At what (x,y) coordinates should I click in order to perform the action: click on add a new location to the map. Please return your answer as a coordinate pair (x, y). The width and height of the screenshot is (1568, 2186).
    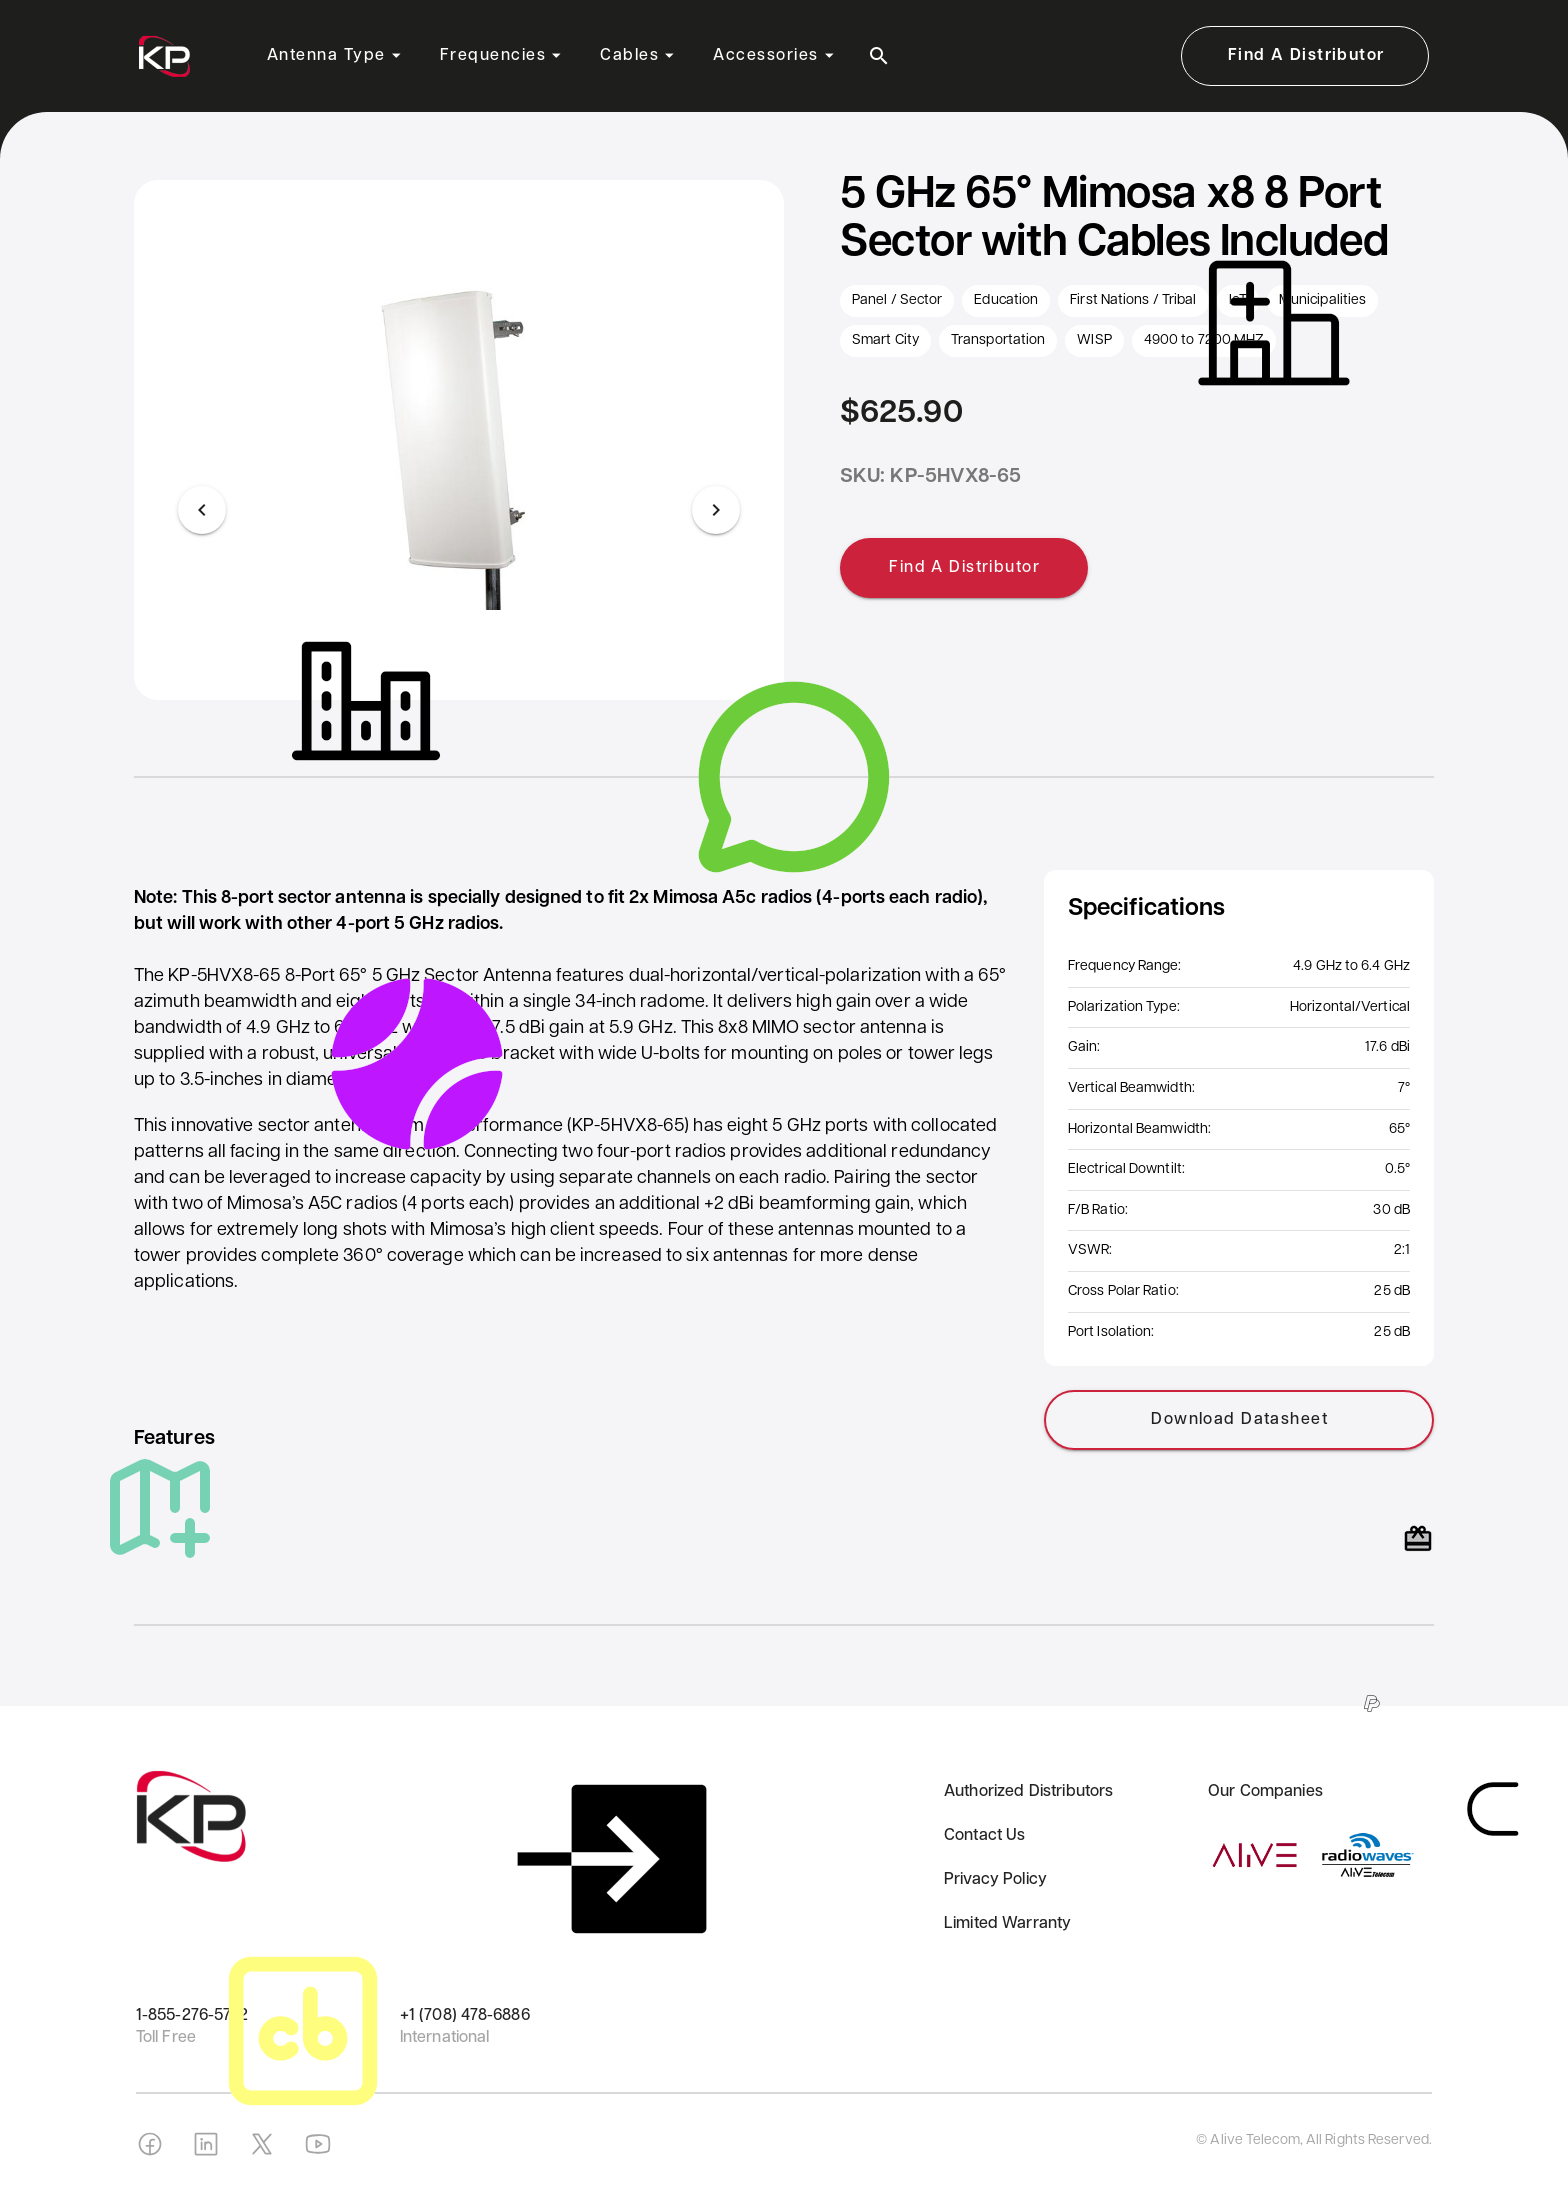
    Looking at the image, I should click on (160, 1508).